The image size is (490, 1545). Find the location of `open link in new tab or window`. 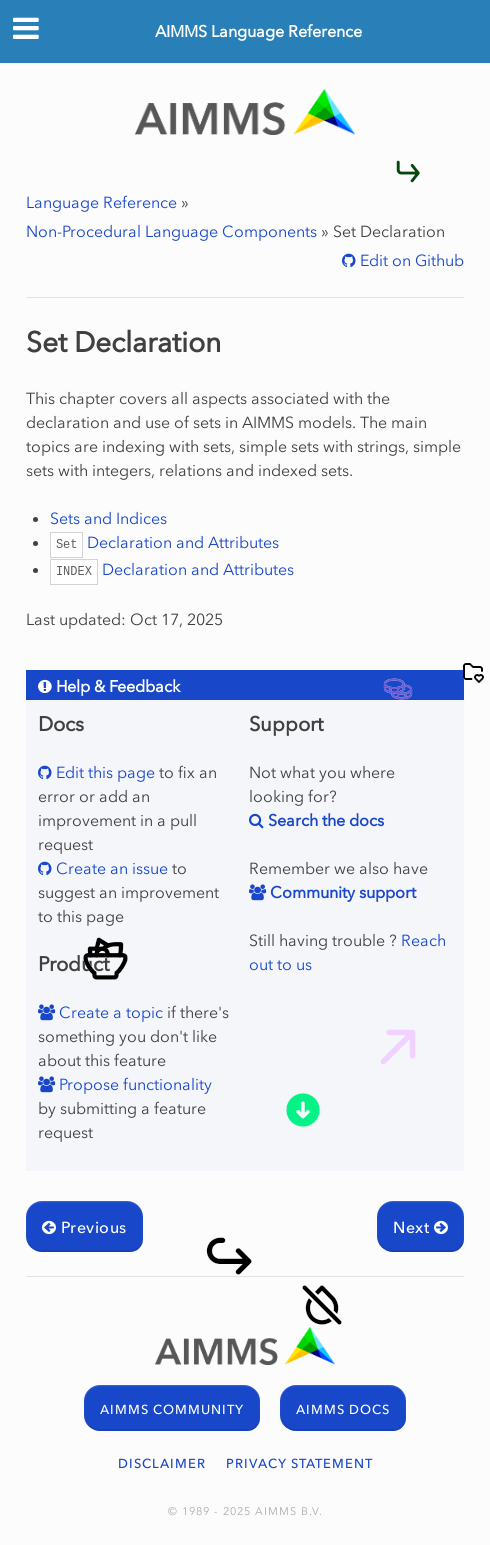

open link in new tab or window is located at coordinates (398, 1047).